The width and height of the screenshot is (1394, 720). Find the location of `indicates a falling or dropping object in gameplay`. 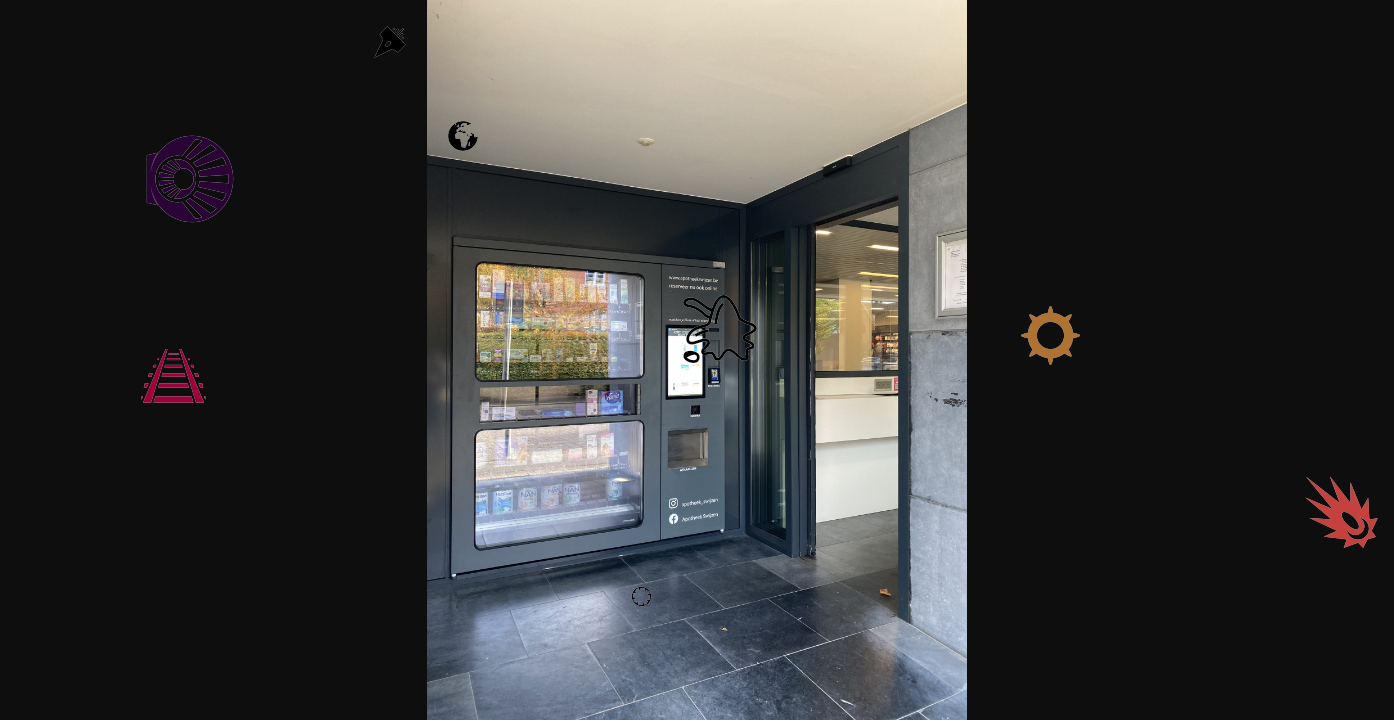

indicates a falling or dropping object in gameplay is located at coordinates (1340, 511).